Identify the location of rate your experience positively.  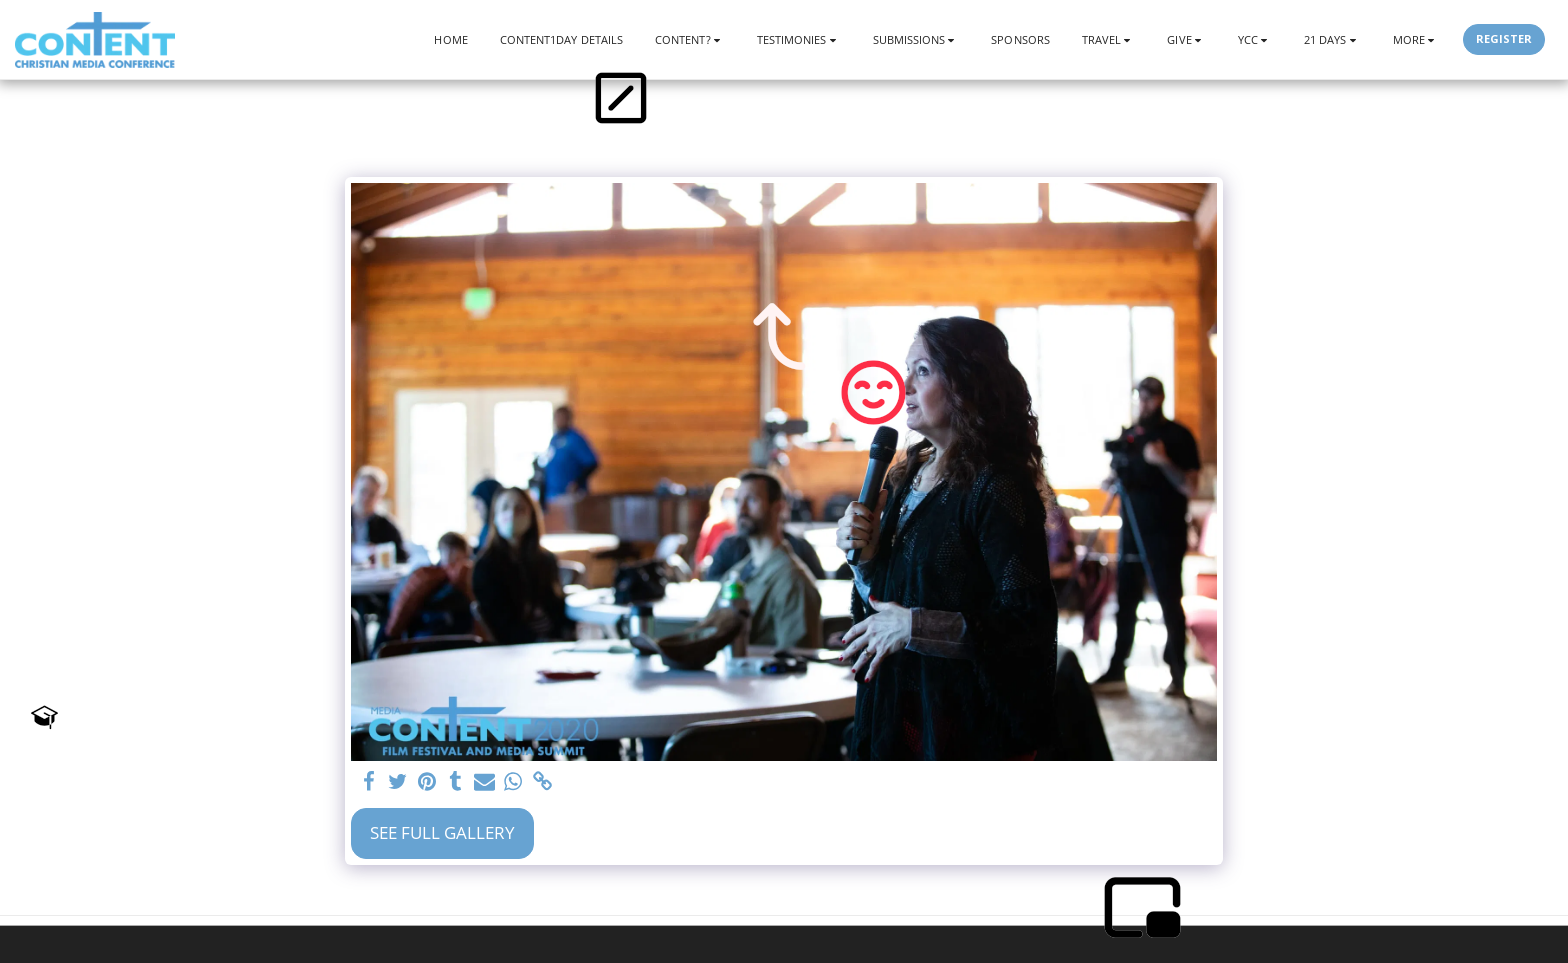
(873, 392).